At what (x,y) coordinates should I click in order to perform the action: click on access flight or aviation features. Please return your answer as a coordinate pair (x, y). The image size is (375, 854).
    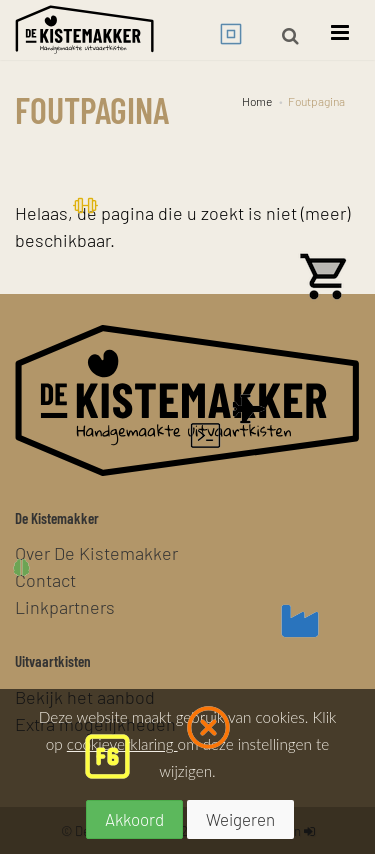
    Looking at the image, I should click on (249, 409).